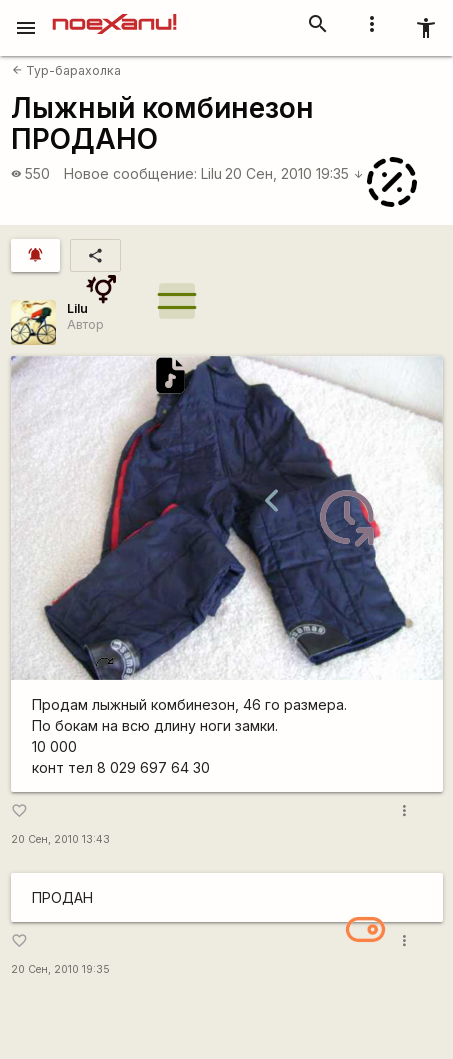 The width and height of the screenshot is (453, 1059). What do you see at coordinates (271, 500) in the screenshot?
I see `go back to the previous screen` at bounding box center [271, 500].